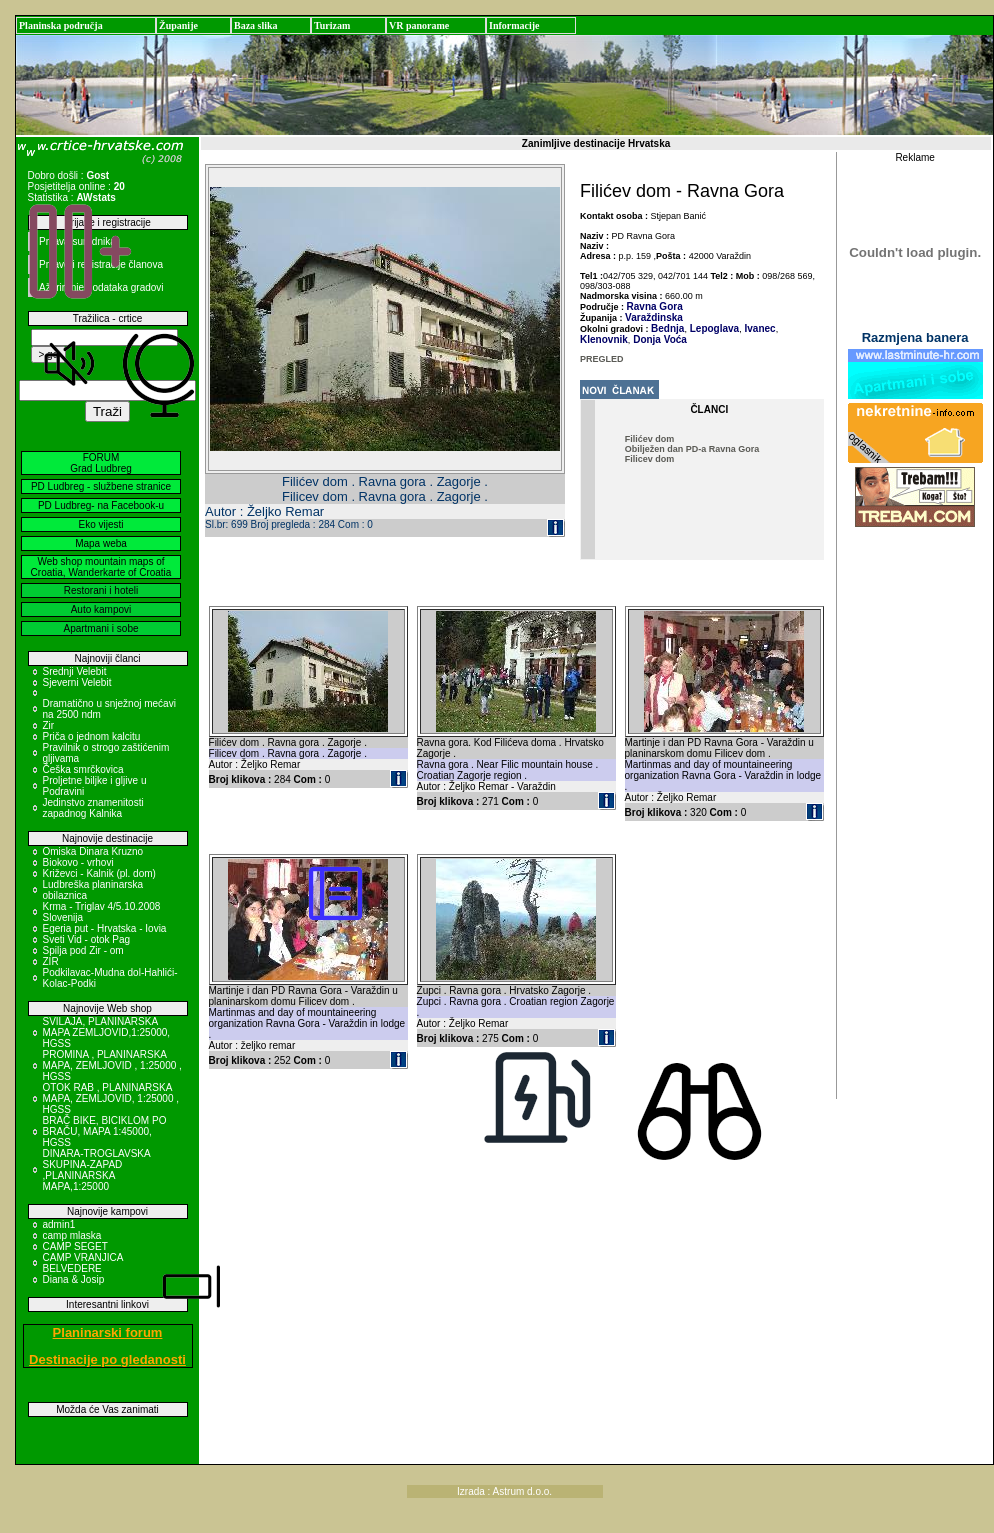  What do you see at coordinates (699, 1111) in the screenshot?
I see `search or explore content` at bounding box center [699, 1111].